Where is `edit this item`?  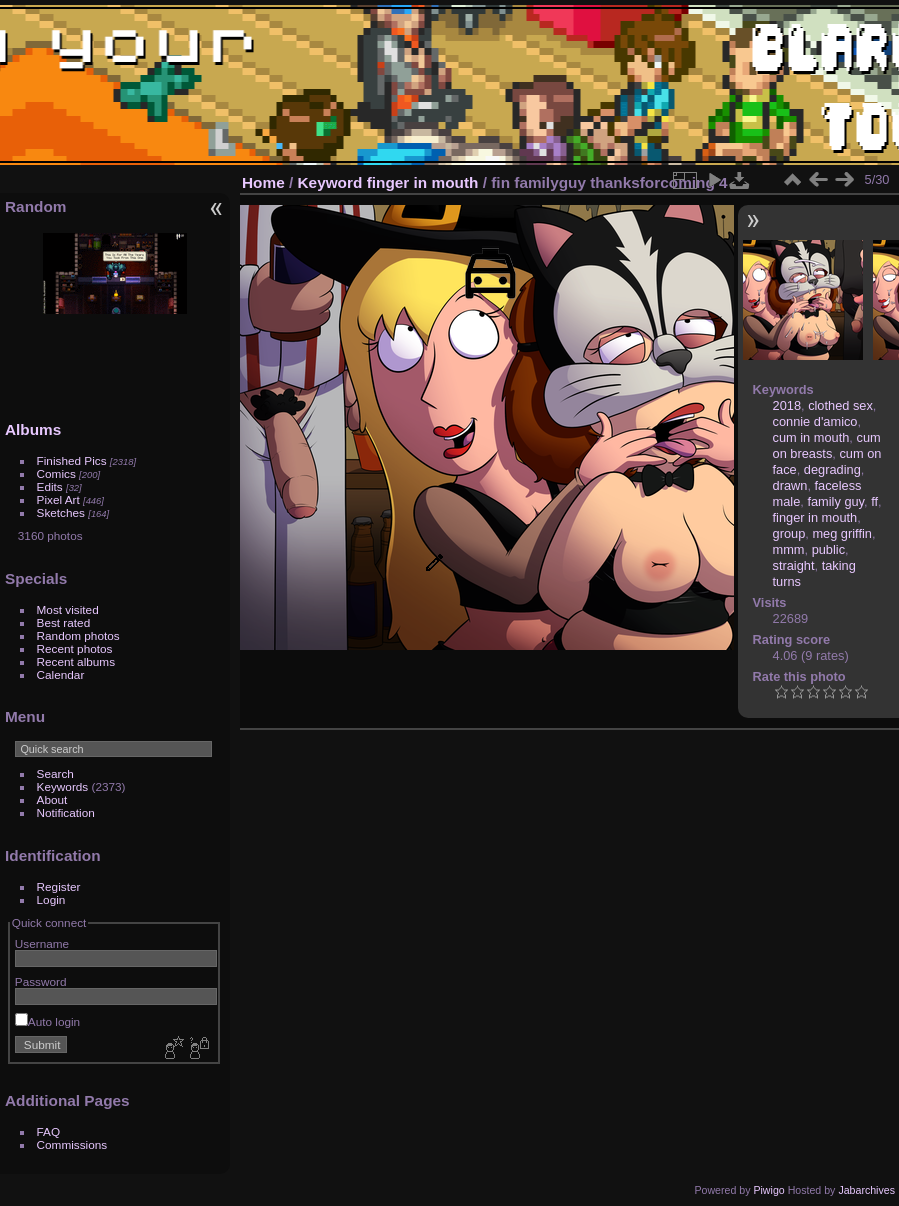
edit this item is located at coordinates (434, 562).